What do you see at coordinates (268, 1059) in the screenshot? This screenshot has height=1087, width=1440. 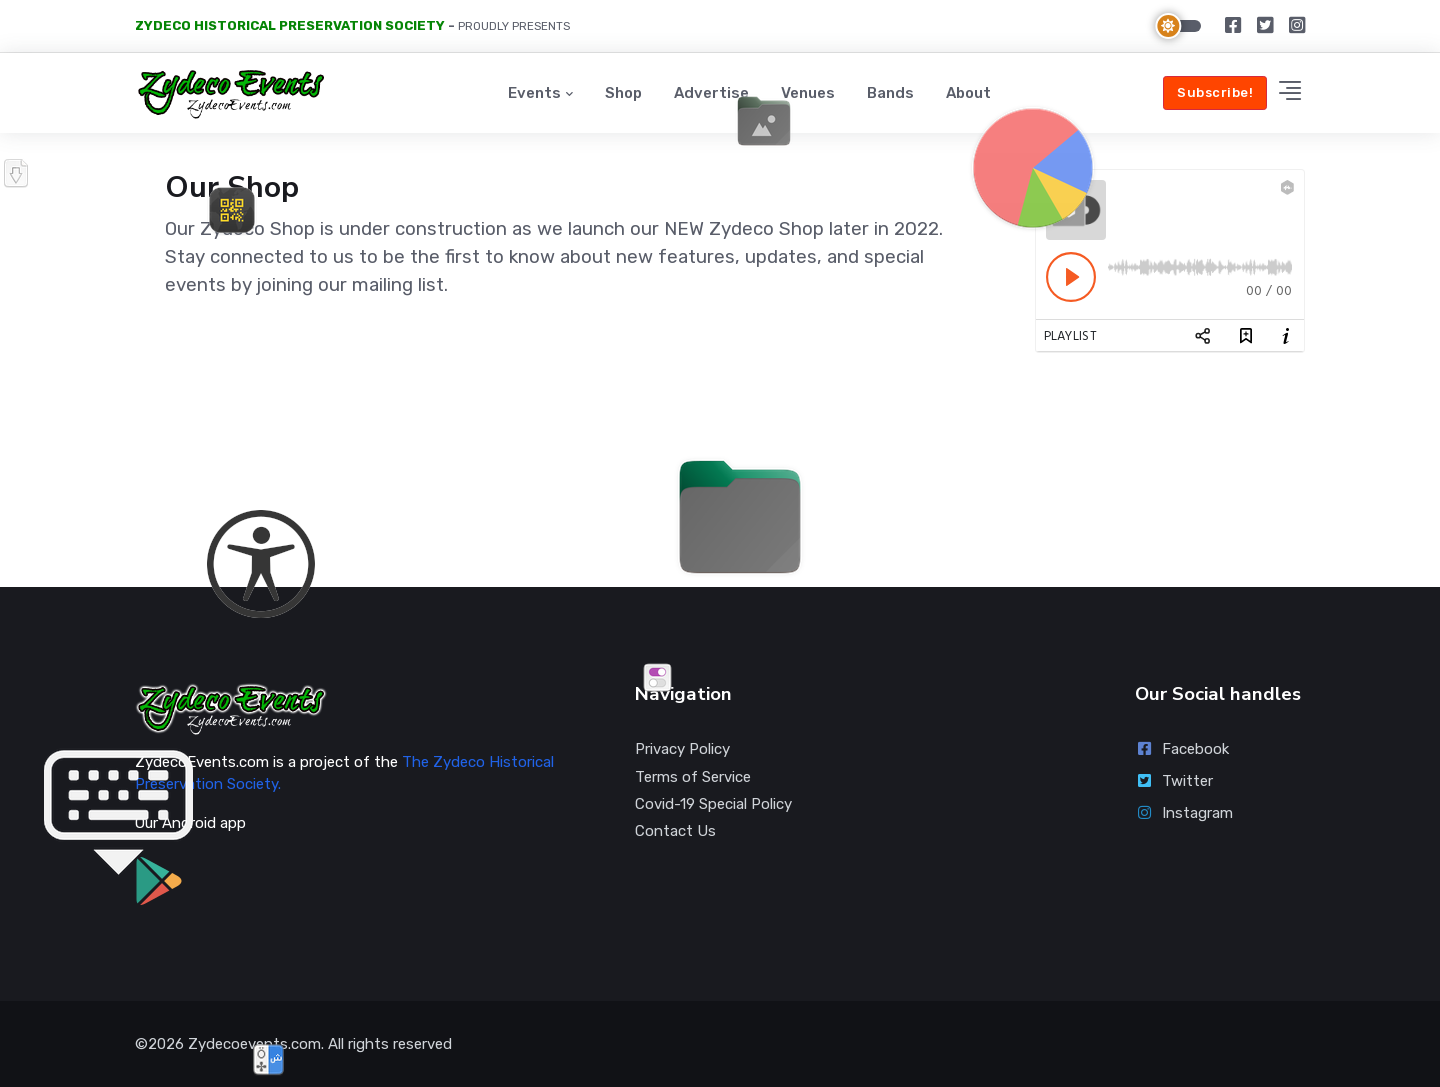 I see `open the character map application` at bounding box center [268, 1059].